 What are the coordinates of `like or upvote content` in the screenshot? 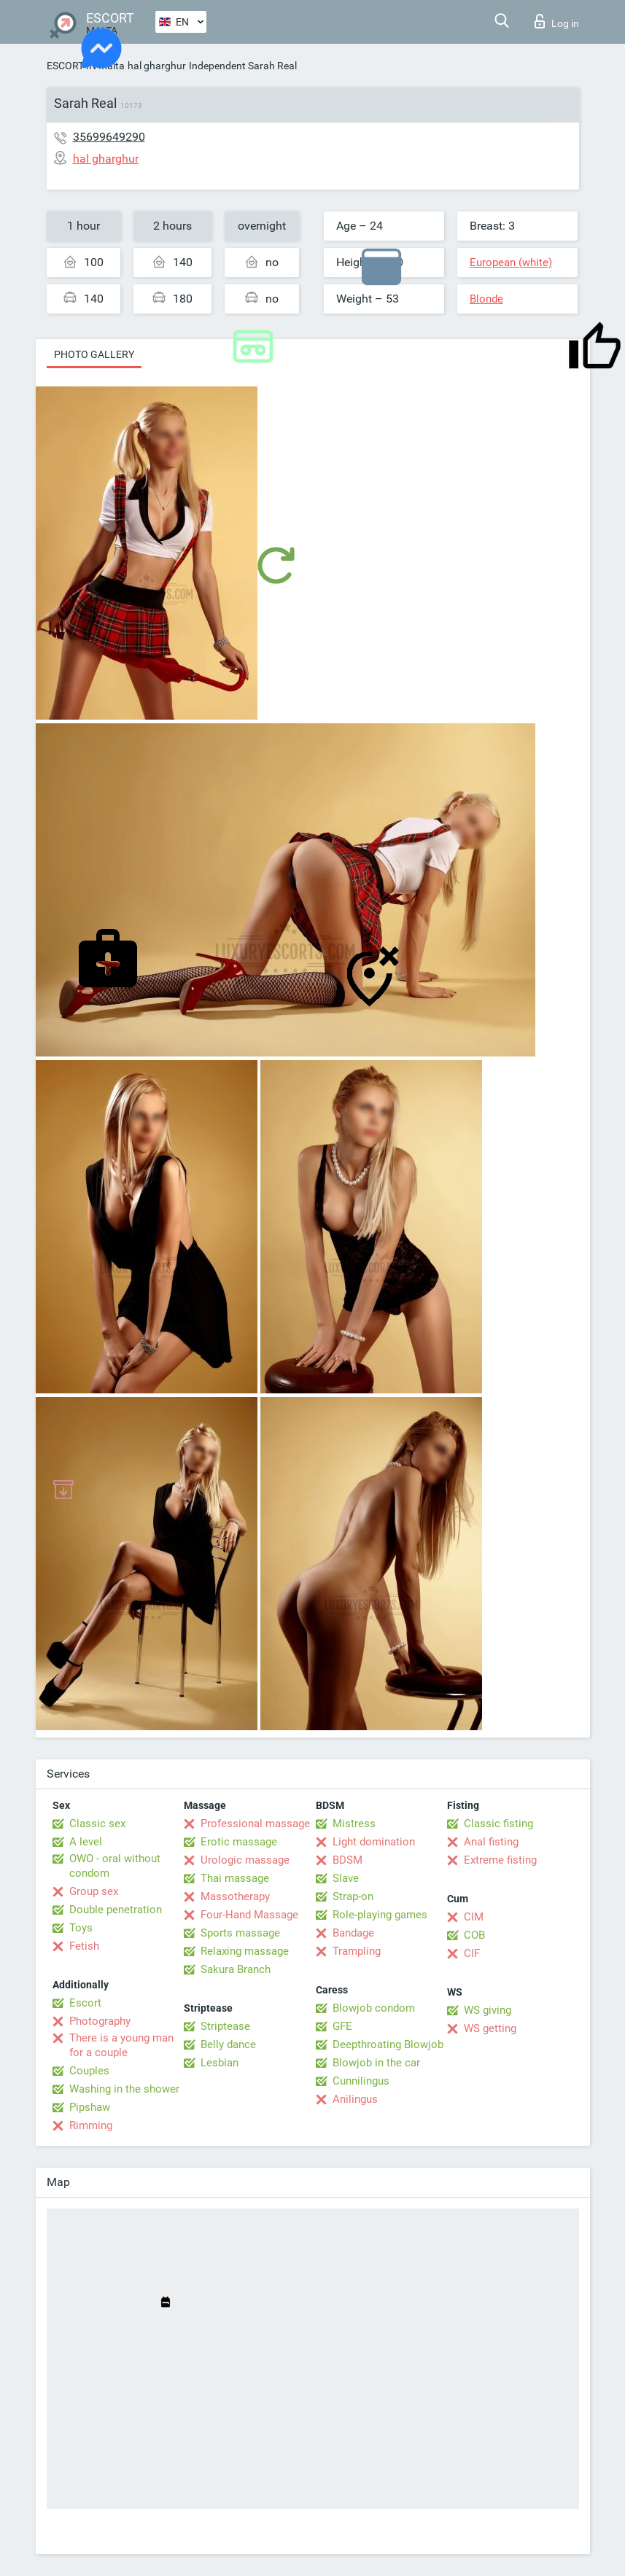 It's located at (594, 347).